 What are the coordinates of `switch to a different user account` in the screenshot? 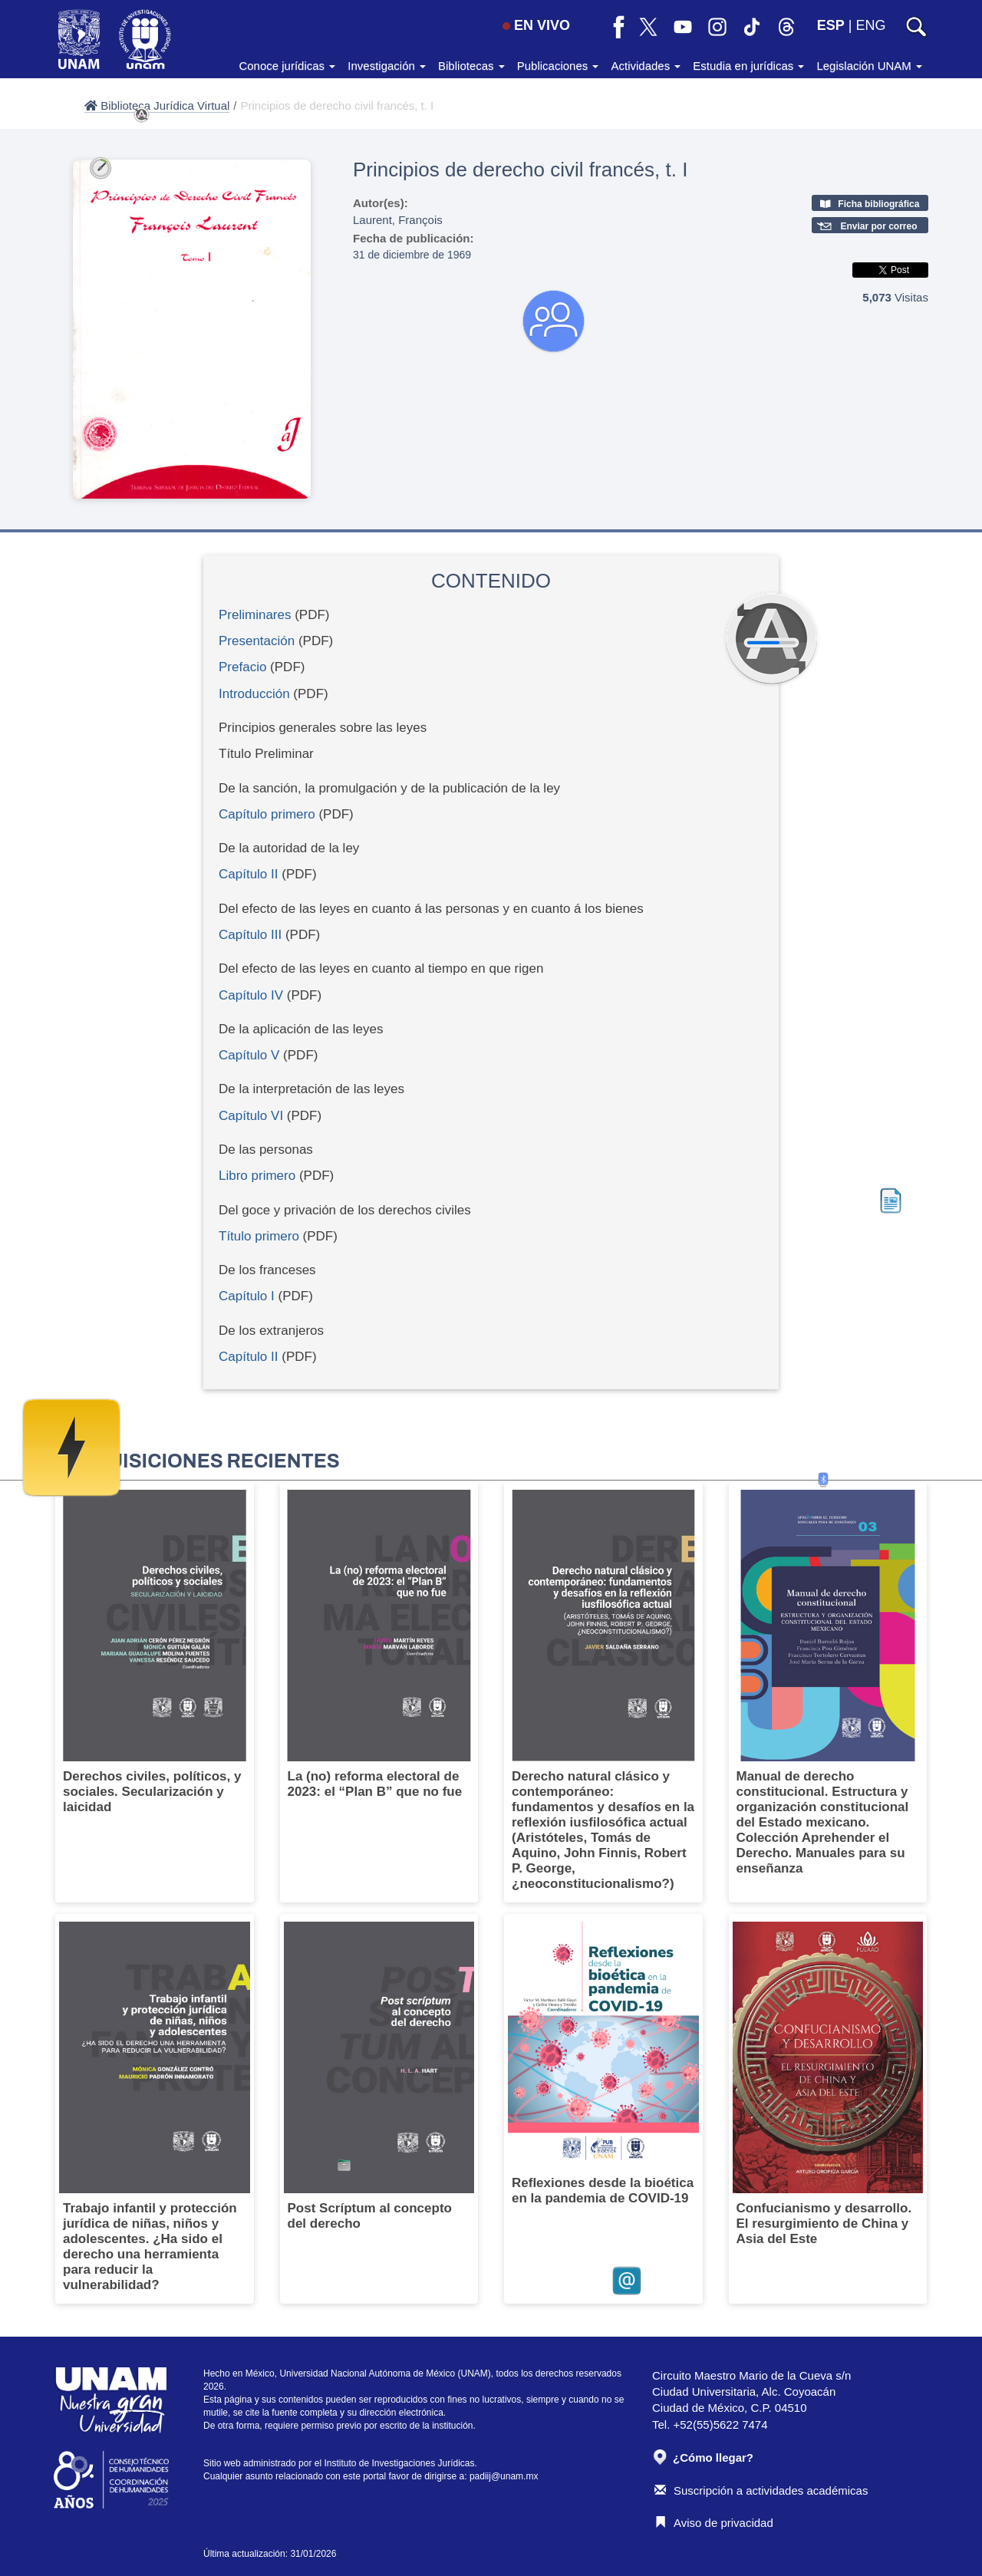 It's located at (553, 321).